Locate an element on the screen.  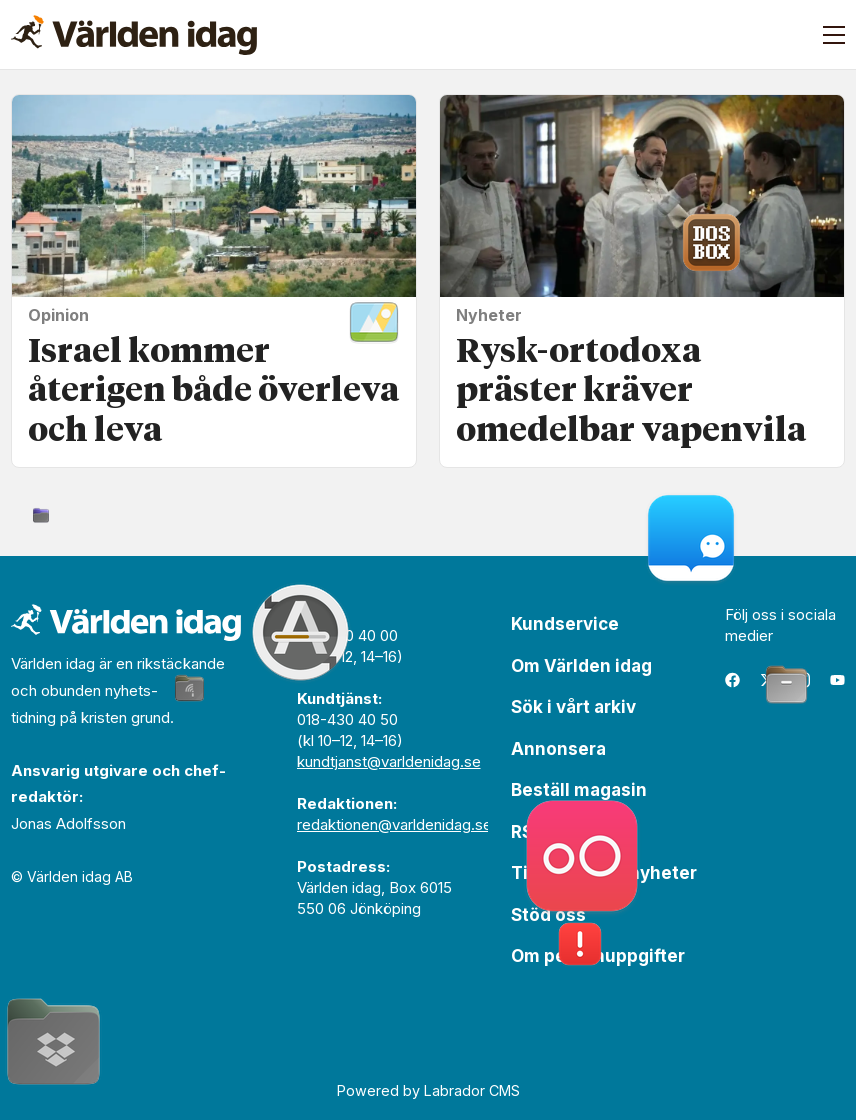
open the weread app is located at coordinates (691, 538).